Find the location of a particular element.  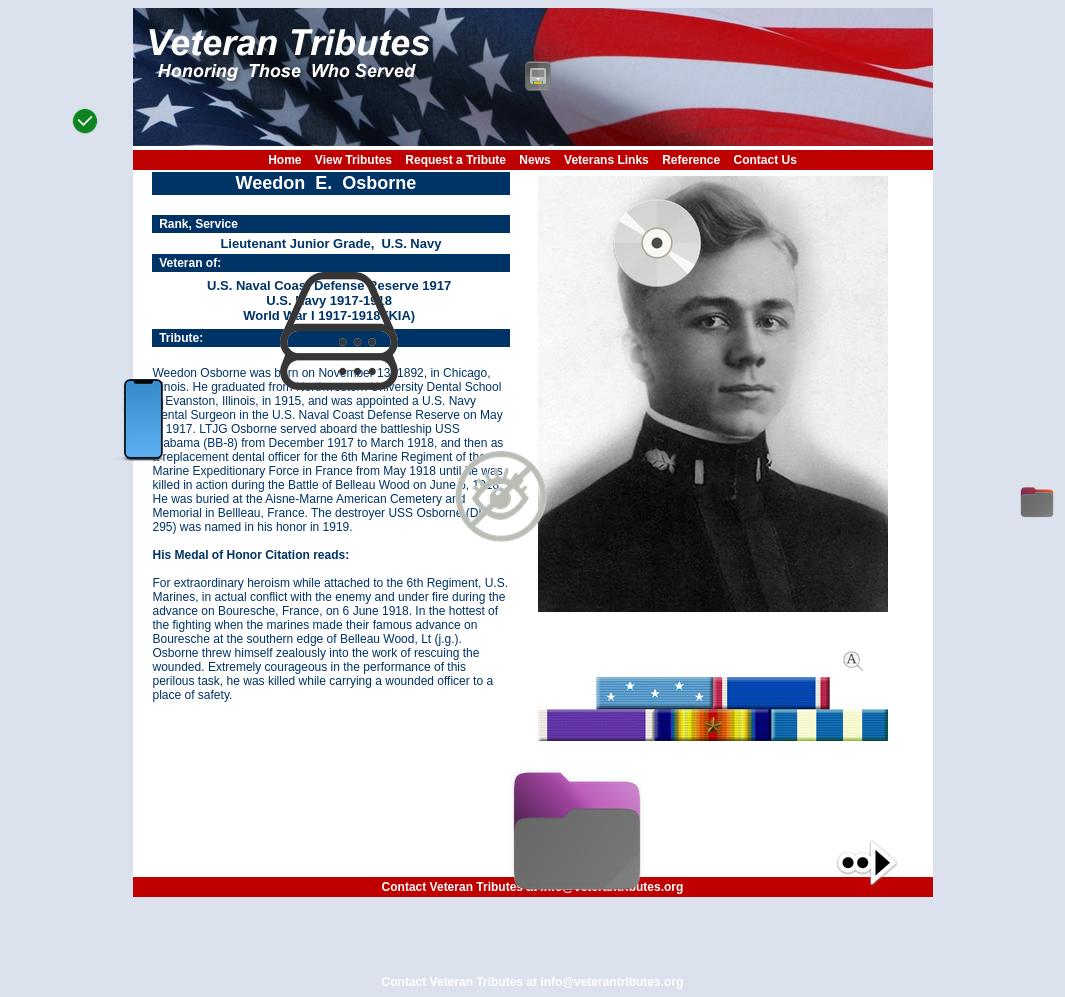

access connected storage drives is located at coordinates (339, 331).